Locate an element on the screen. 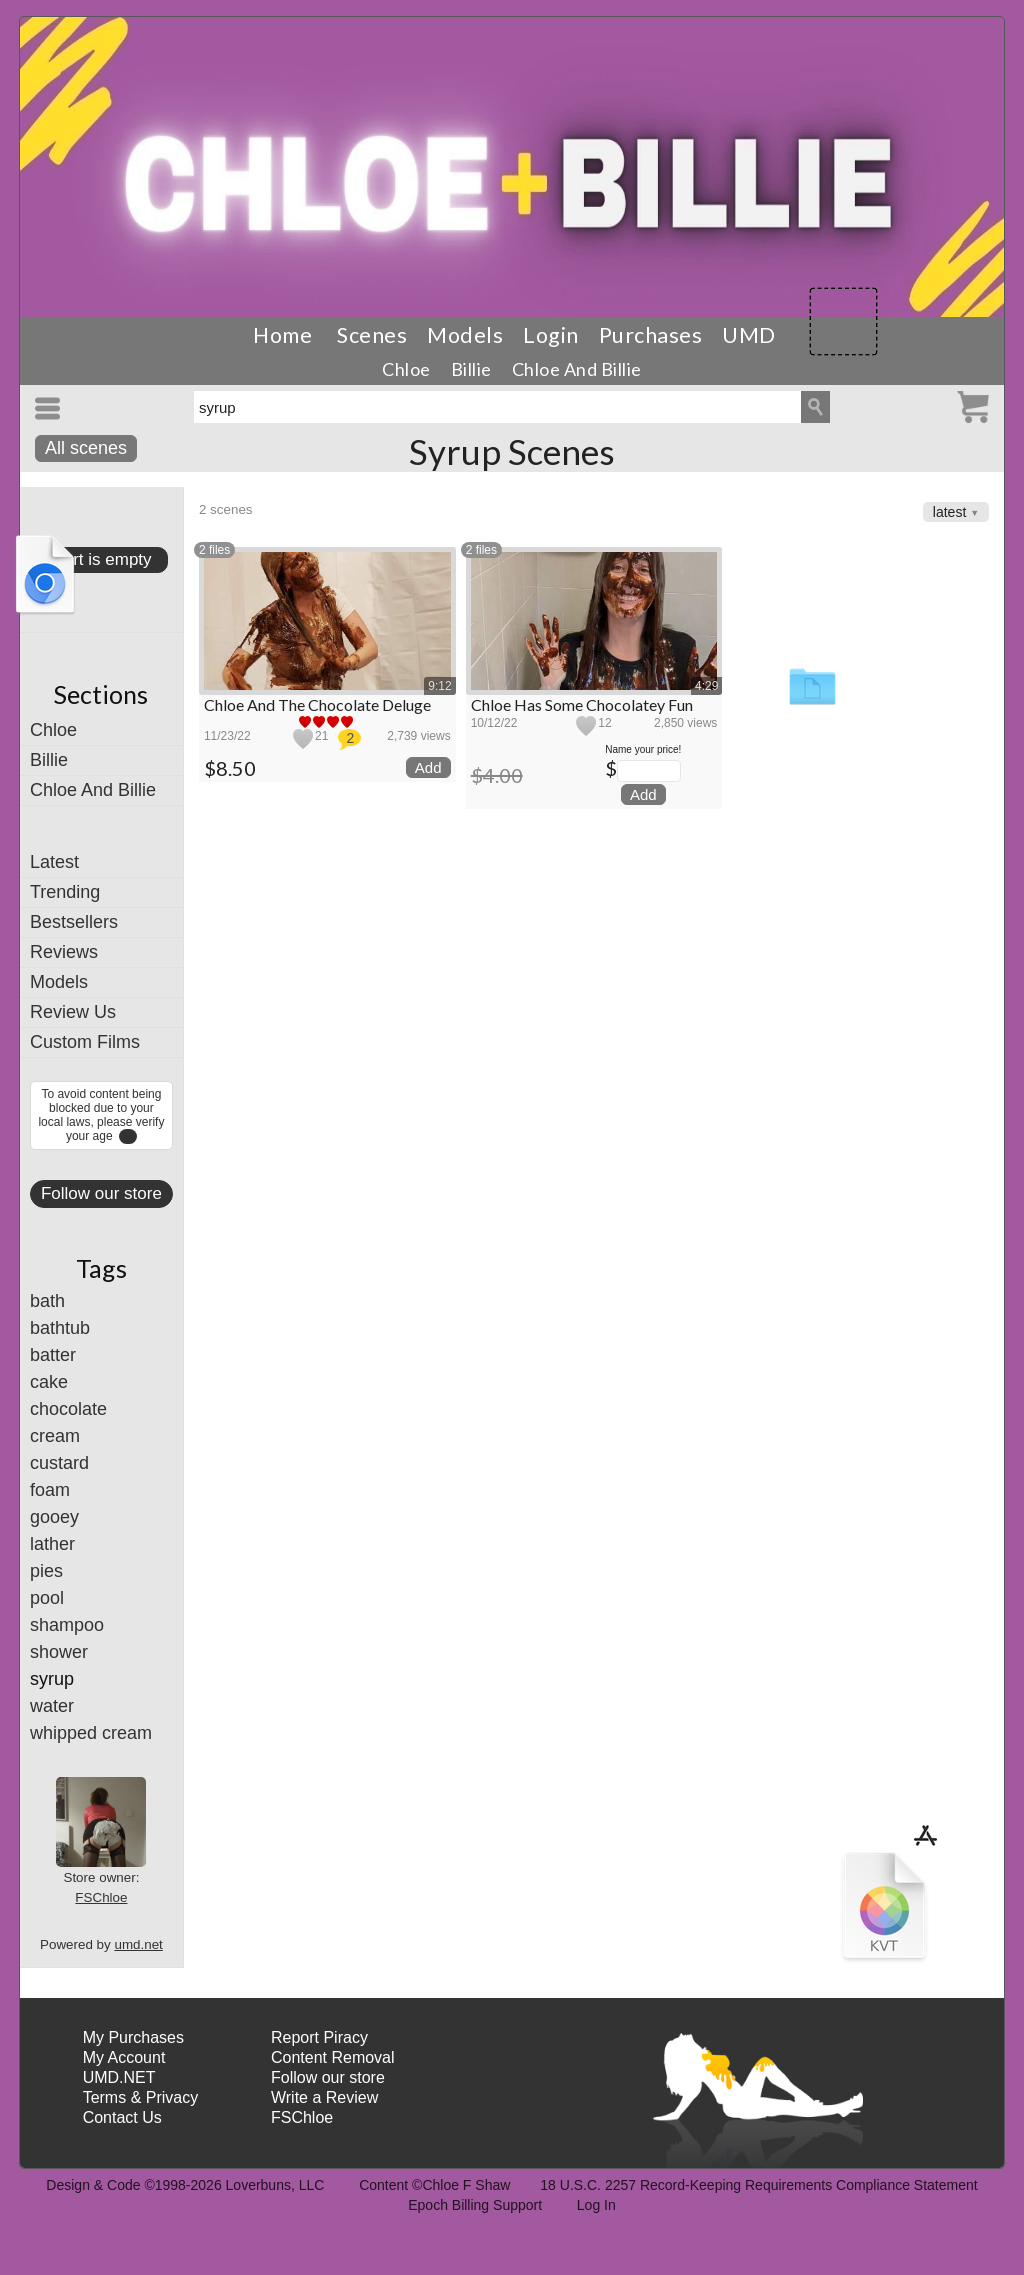 The width and height of the screenshot is (1024, 2275). open your documents folder is located at coordinates (812, 686).